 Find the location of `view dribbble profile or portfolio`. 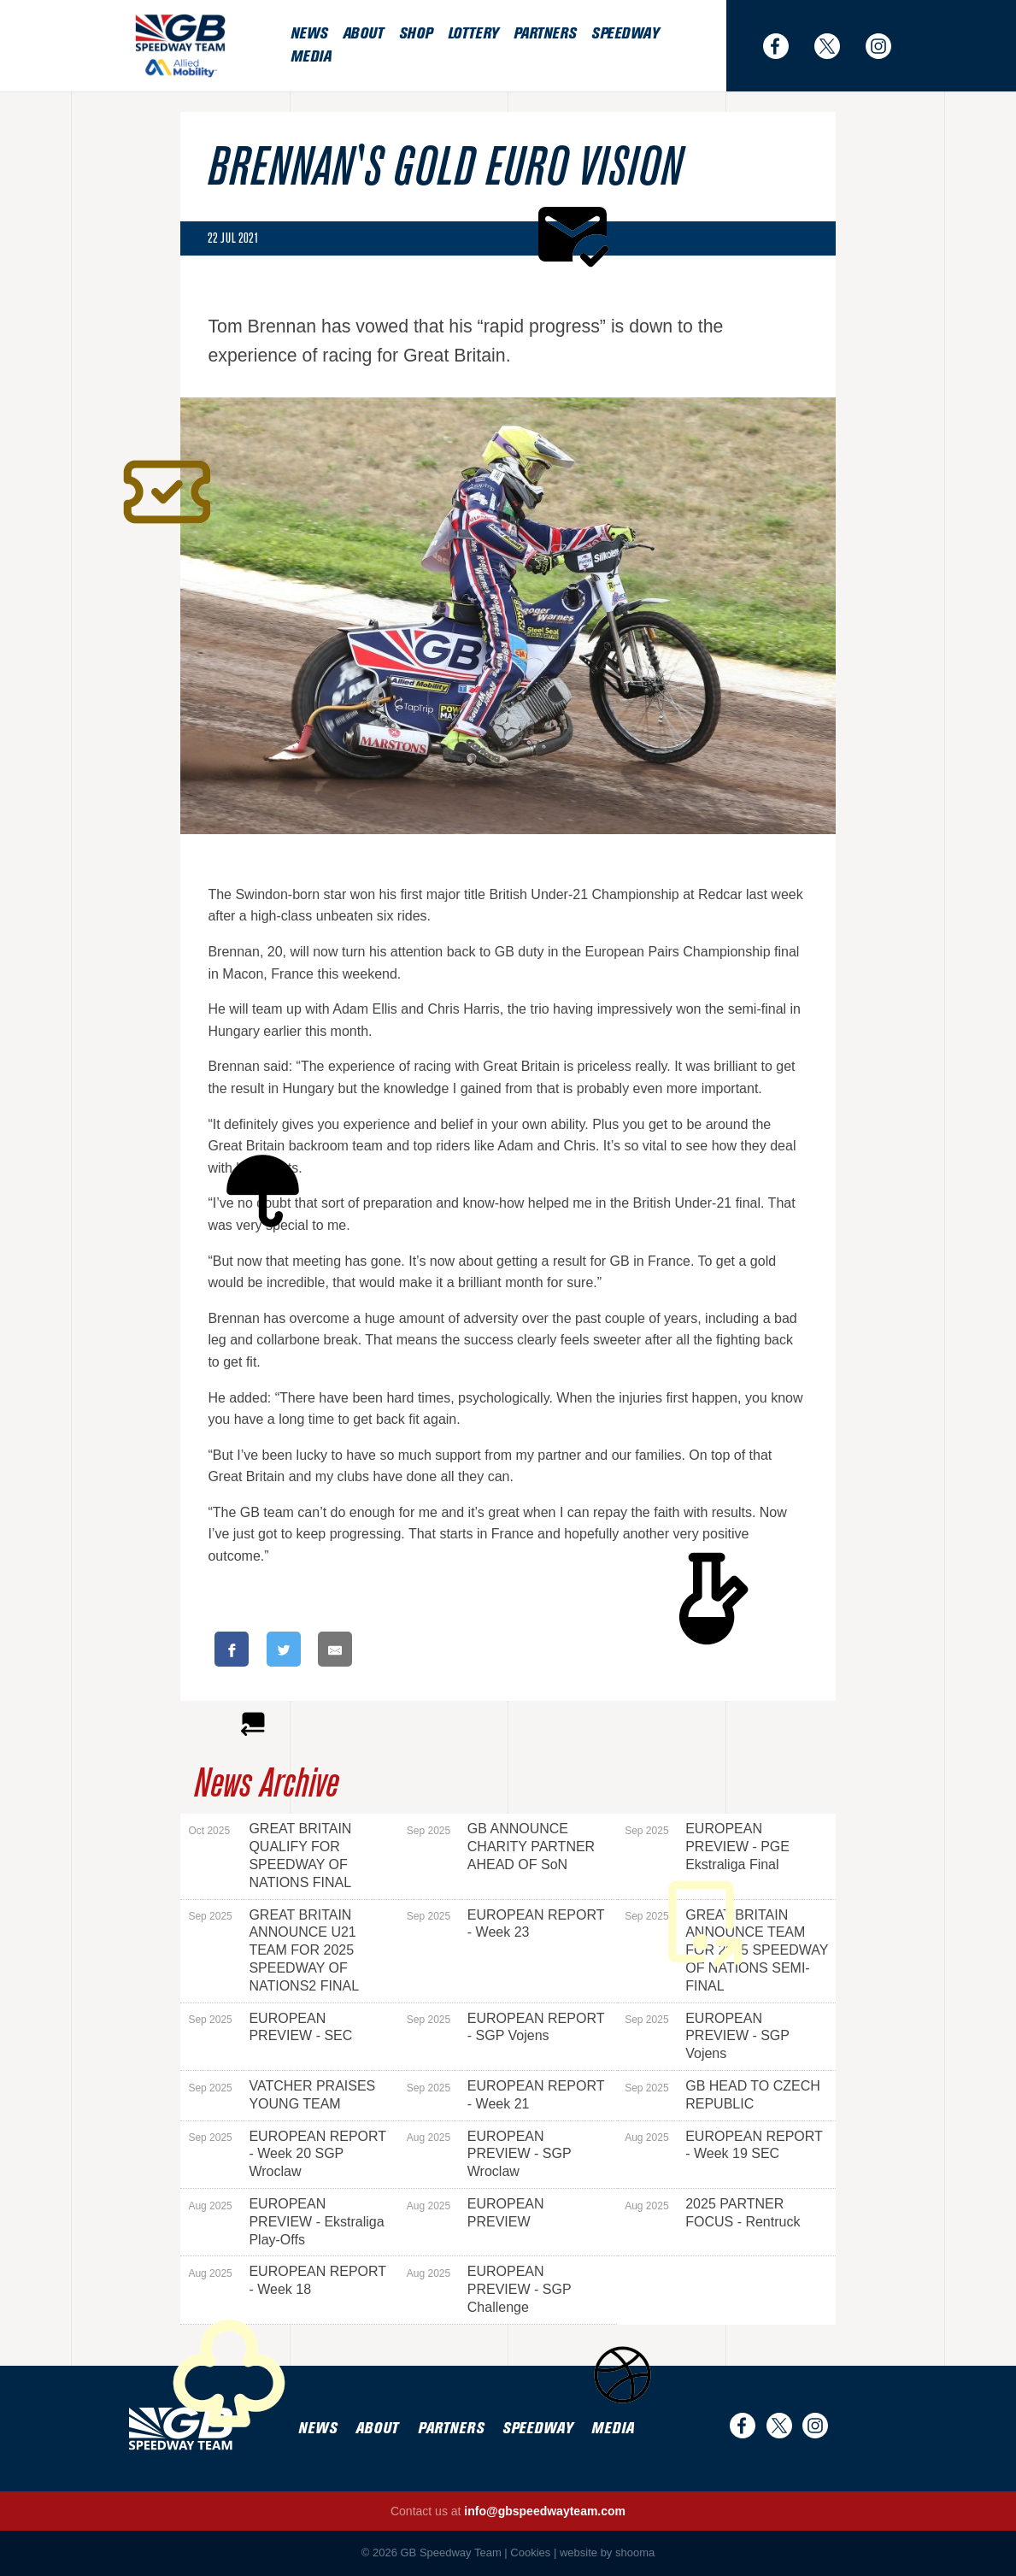

view dribbble profile or portfolio is located at coordinates (622, 2374).